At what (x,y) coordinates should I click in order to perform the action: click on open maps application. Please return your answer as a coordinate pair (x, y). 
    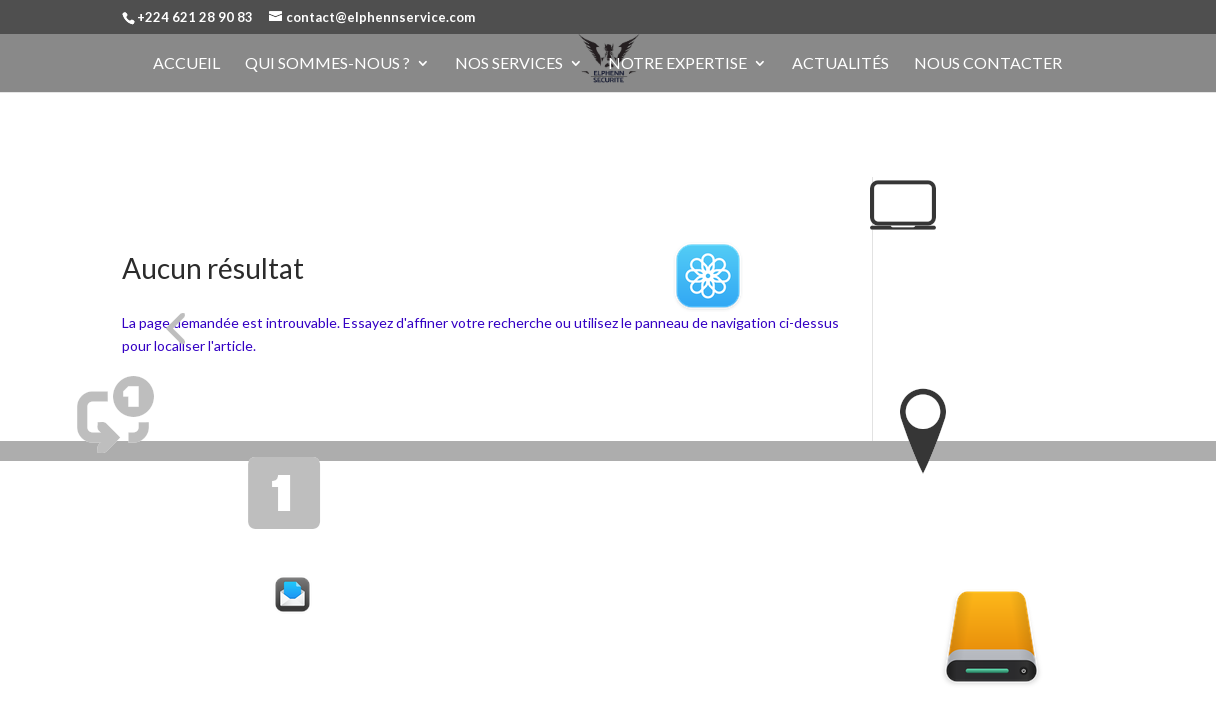
    Looking at the image, I should click on (923, 429).